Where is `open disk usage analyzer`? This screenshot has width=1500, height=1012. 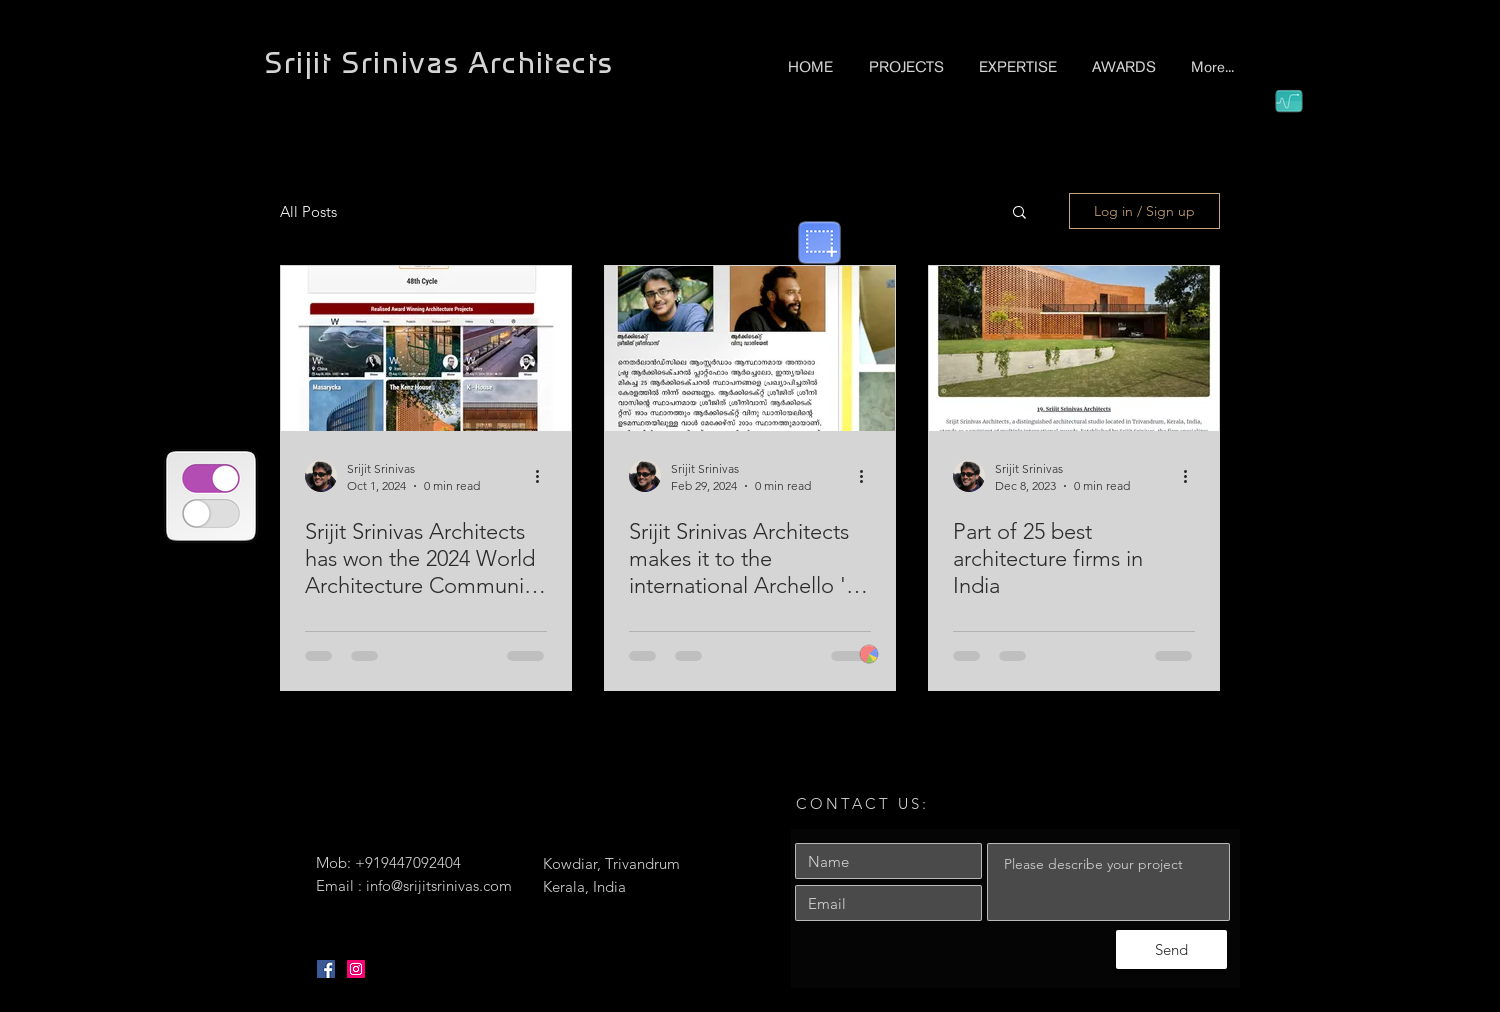 open disk usage analyzer is located at coordinates (869, 654).